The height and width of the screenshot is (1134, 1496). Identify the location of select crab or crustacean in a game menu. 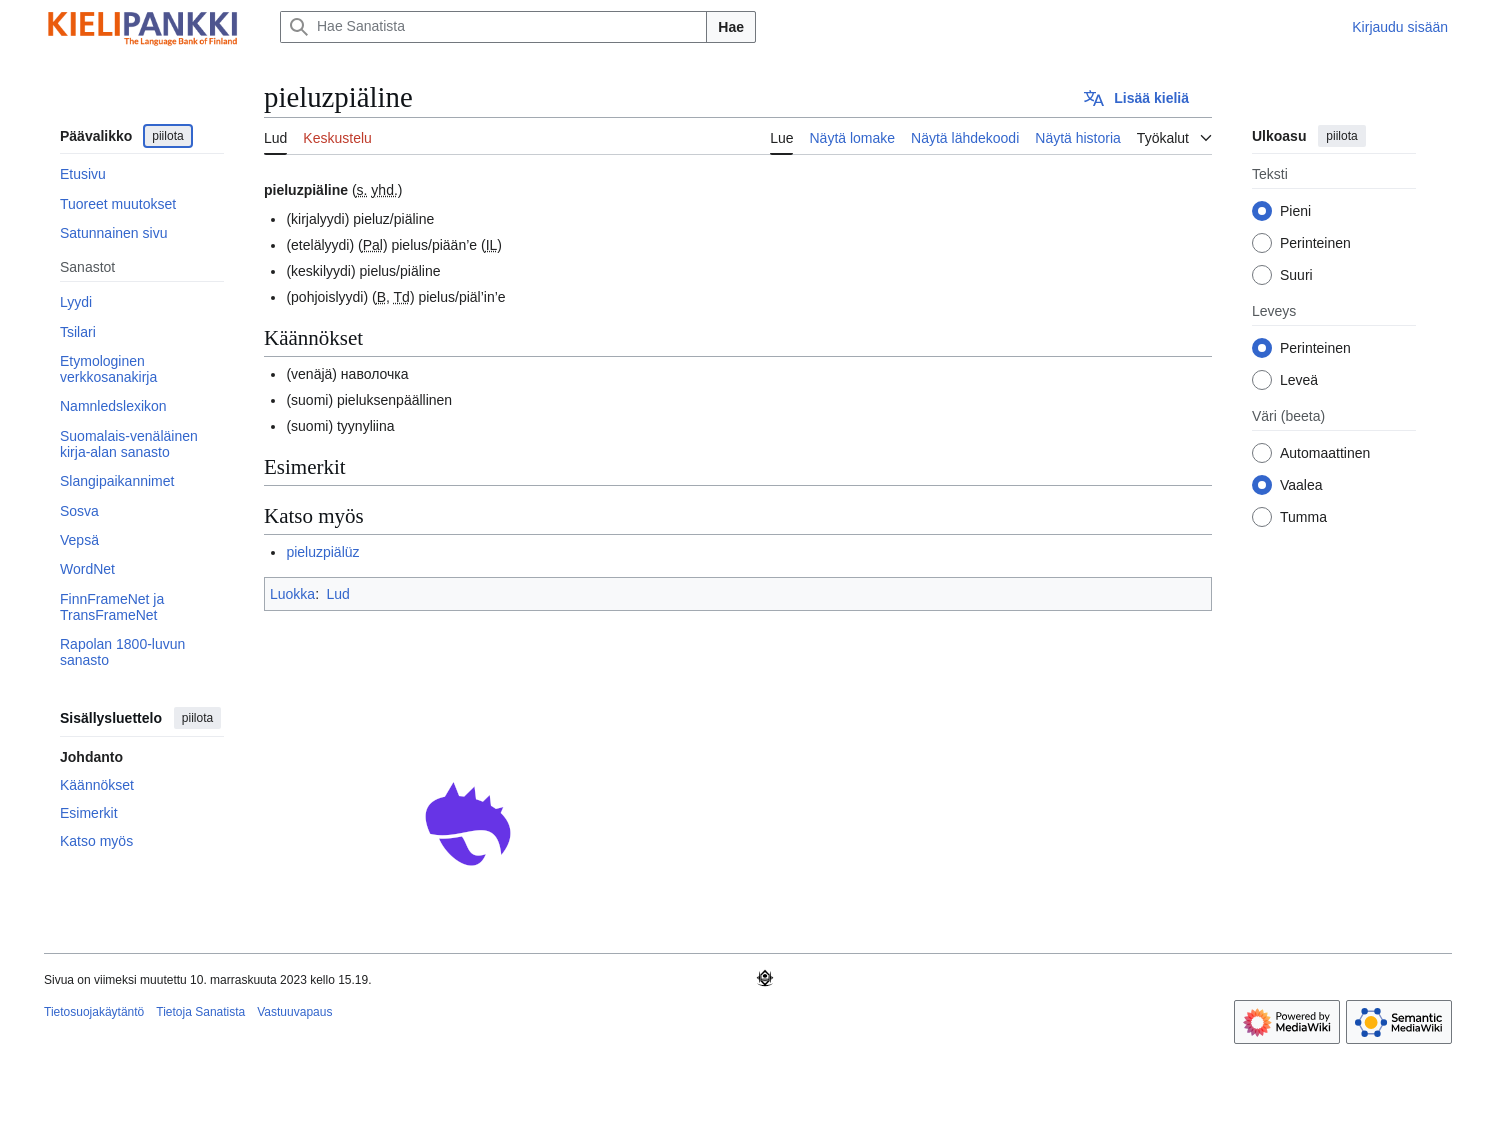
(468, 824).